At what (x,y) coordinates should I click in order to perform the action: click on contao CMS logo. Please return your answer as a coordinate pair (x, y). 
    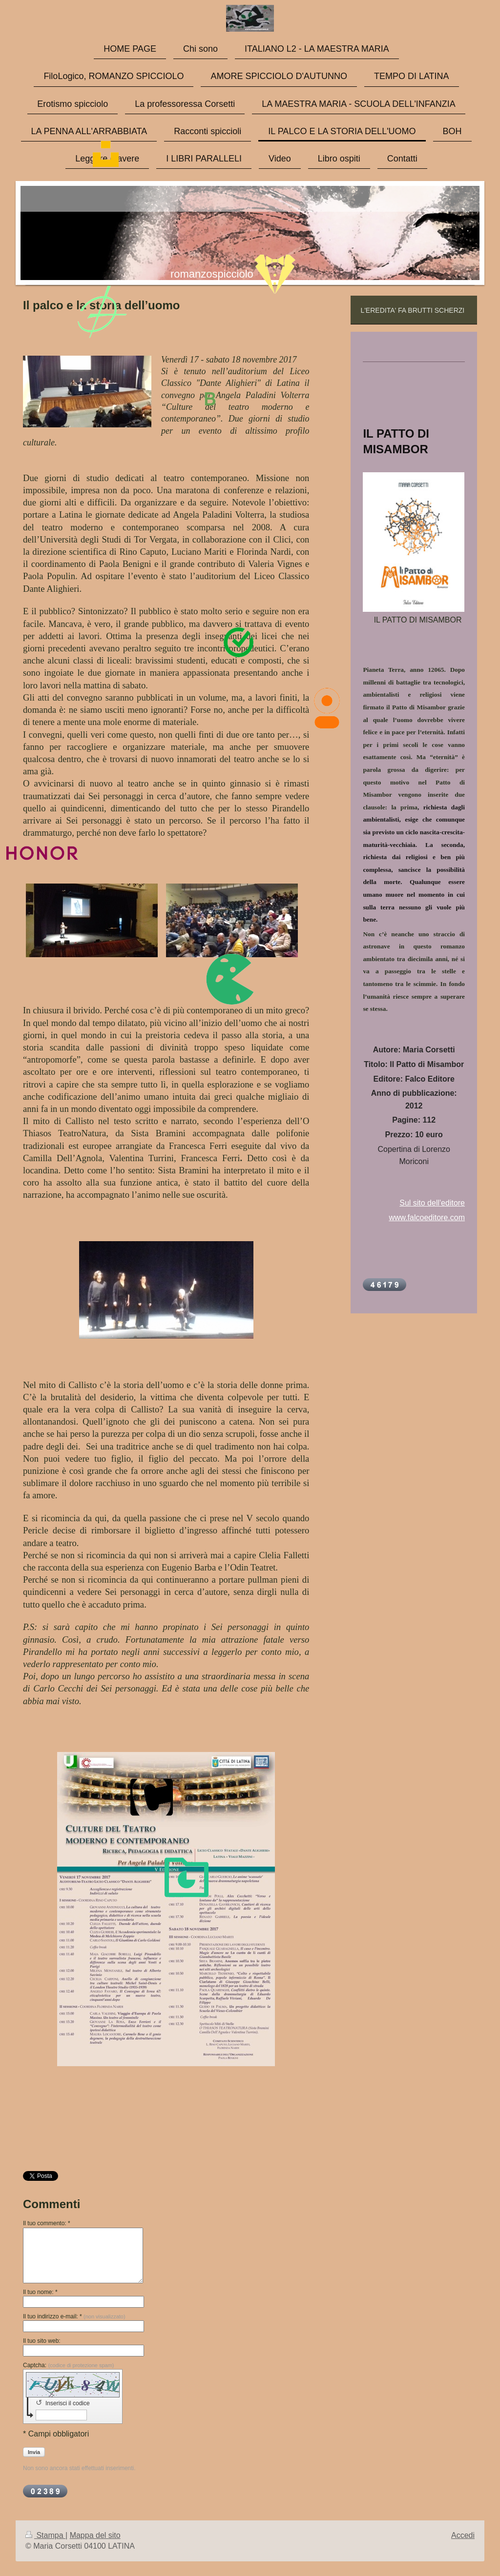
    Looking at the image, I should click on (151, 1797).